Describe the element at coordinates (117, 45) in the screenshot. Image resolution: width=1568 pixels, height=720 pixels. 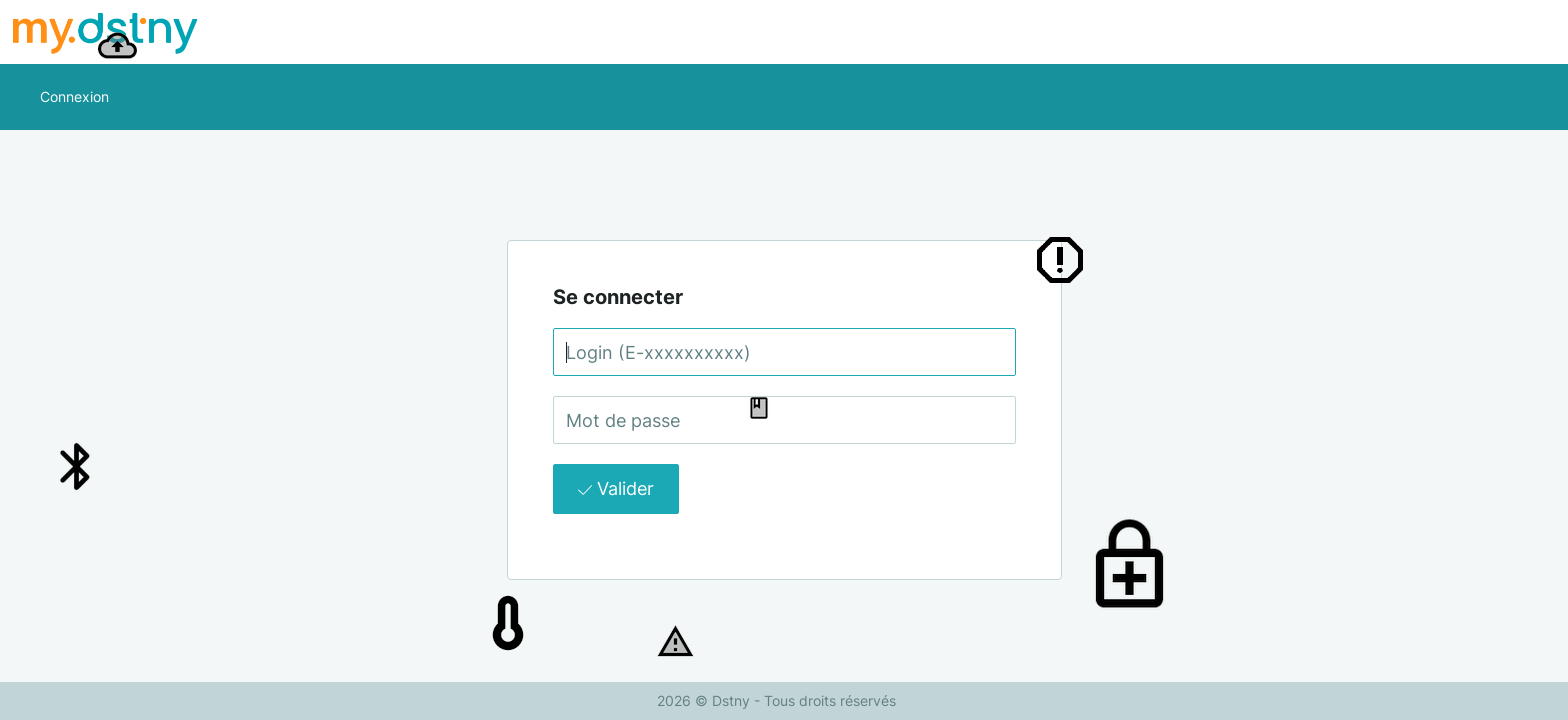
I see `upload files to cloud storage` at that location.